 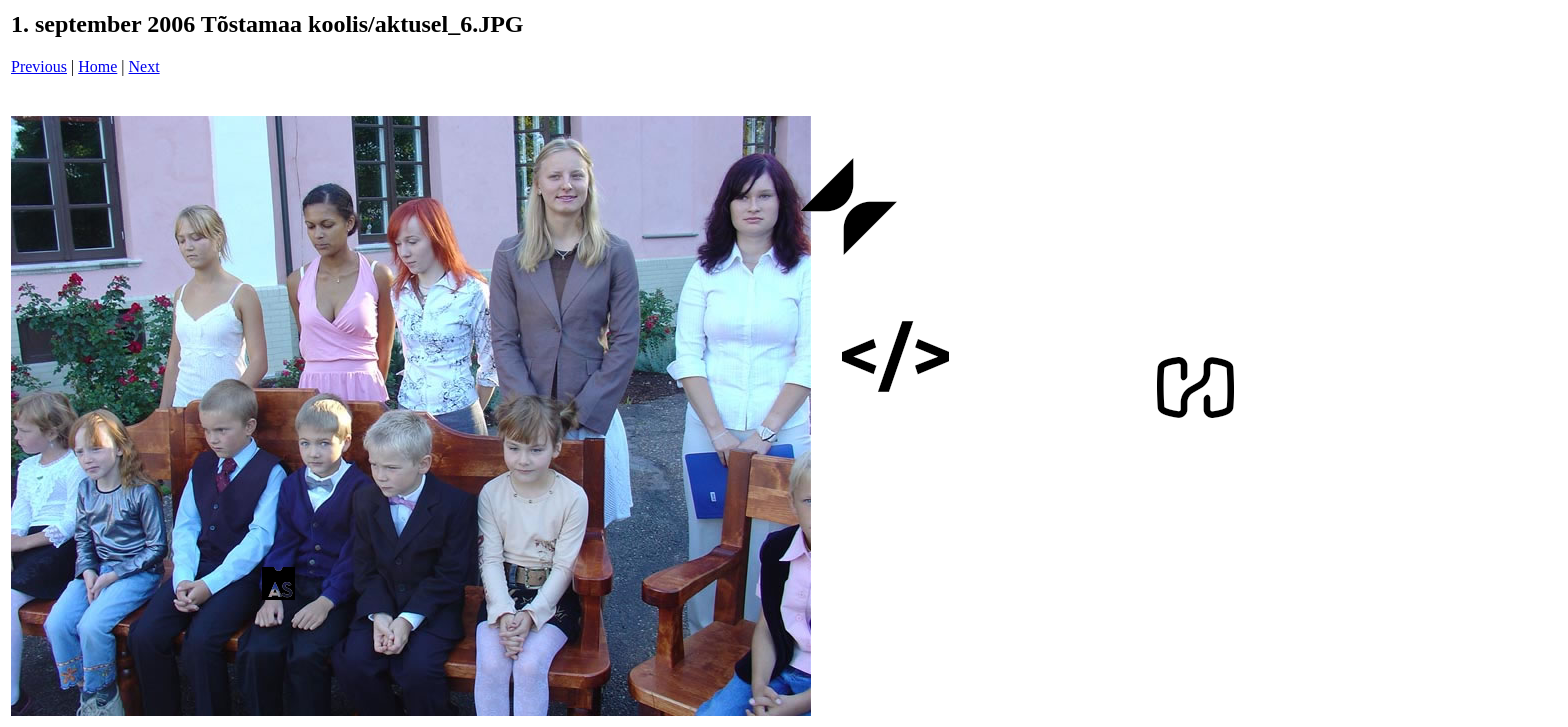 I want to click on htmx library or framework logo, so click(x=895, y=356).